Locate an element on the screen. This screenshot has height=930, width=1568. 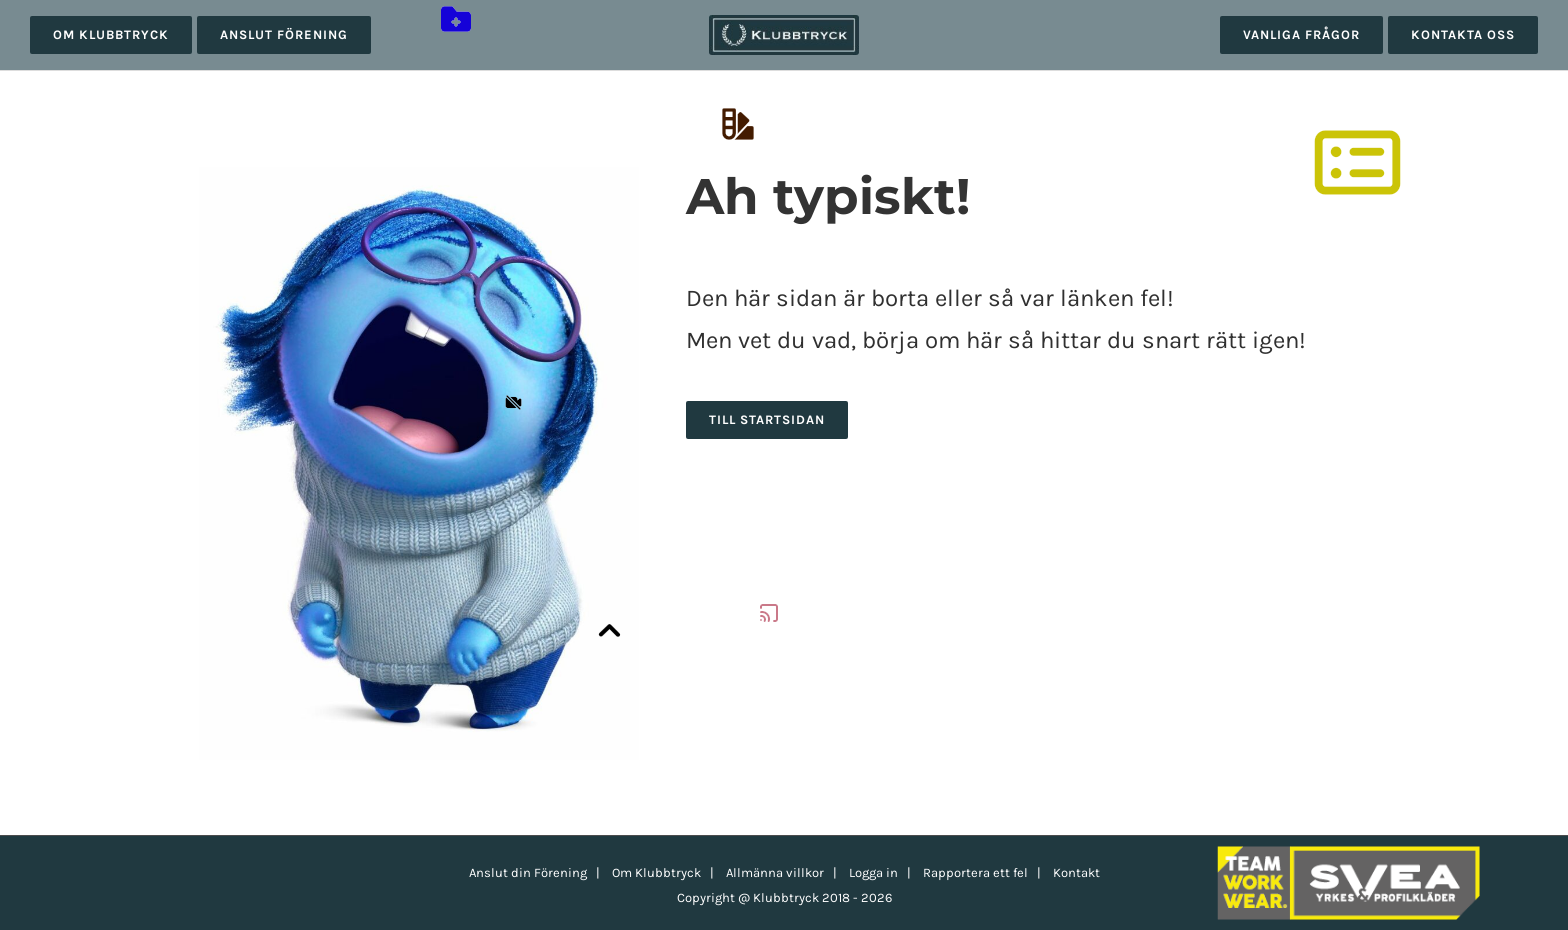
create a new folder is located at coordinates (456, 19).